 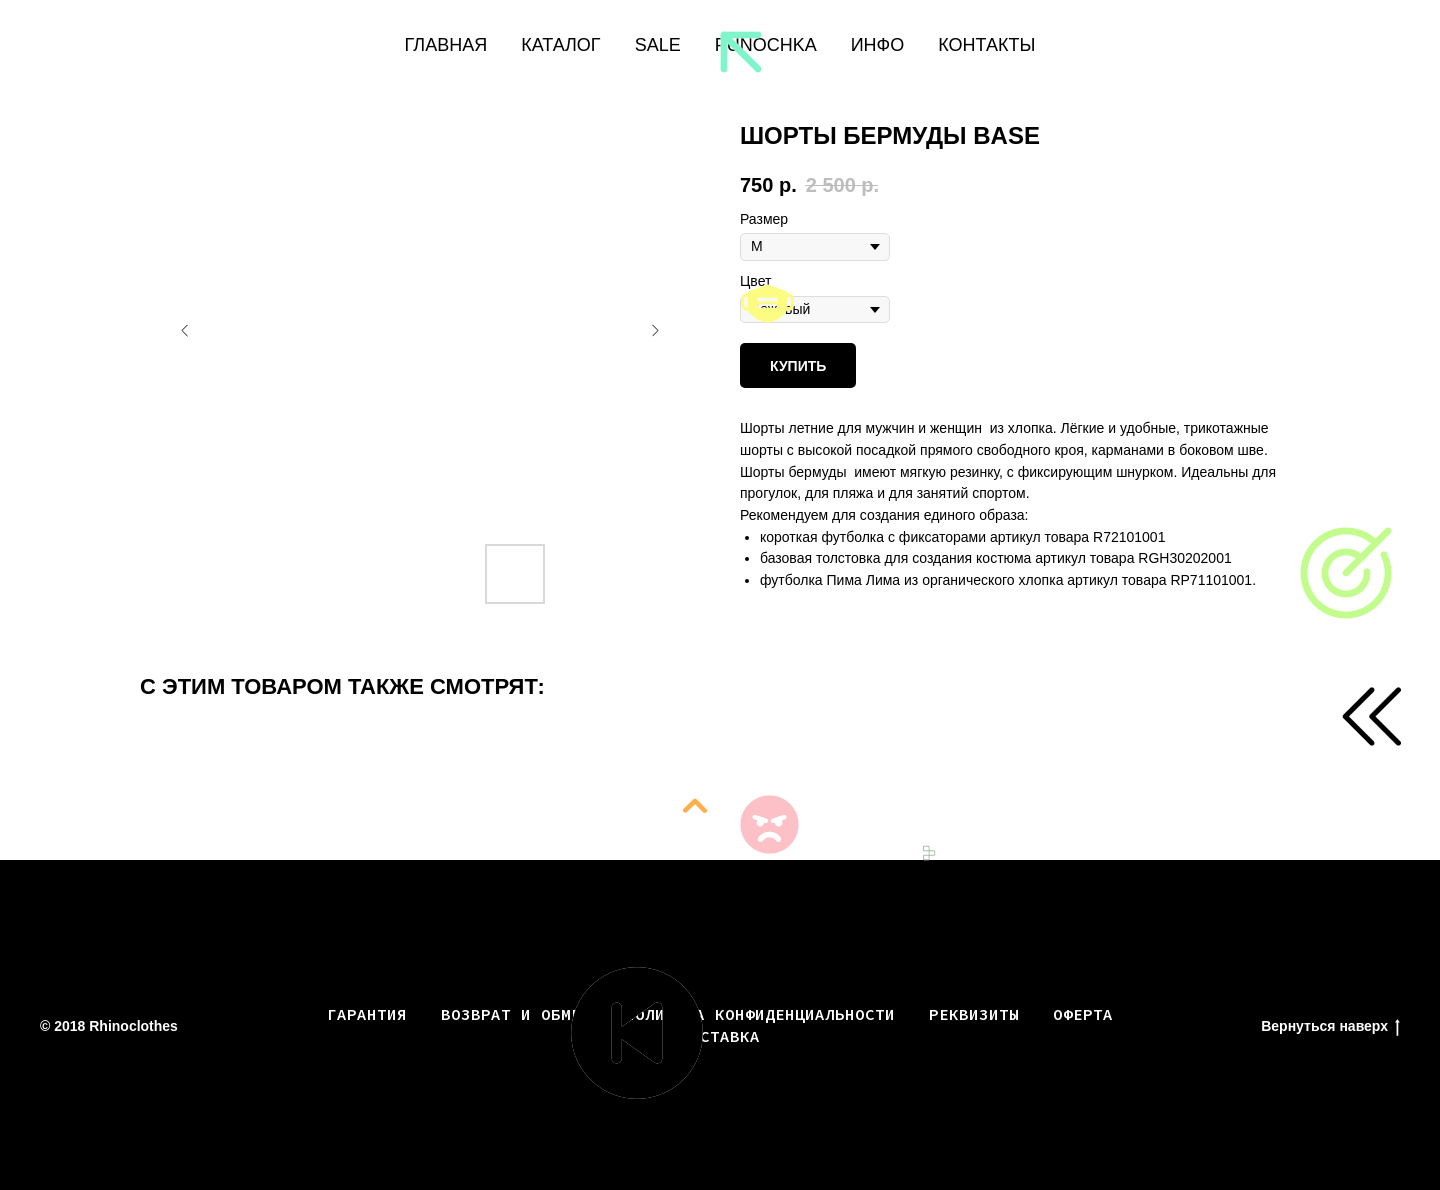 I want to click on go back to the beginning, so click(x=1374, y=716).